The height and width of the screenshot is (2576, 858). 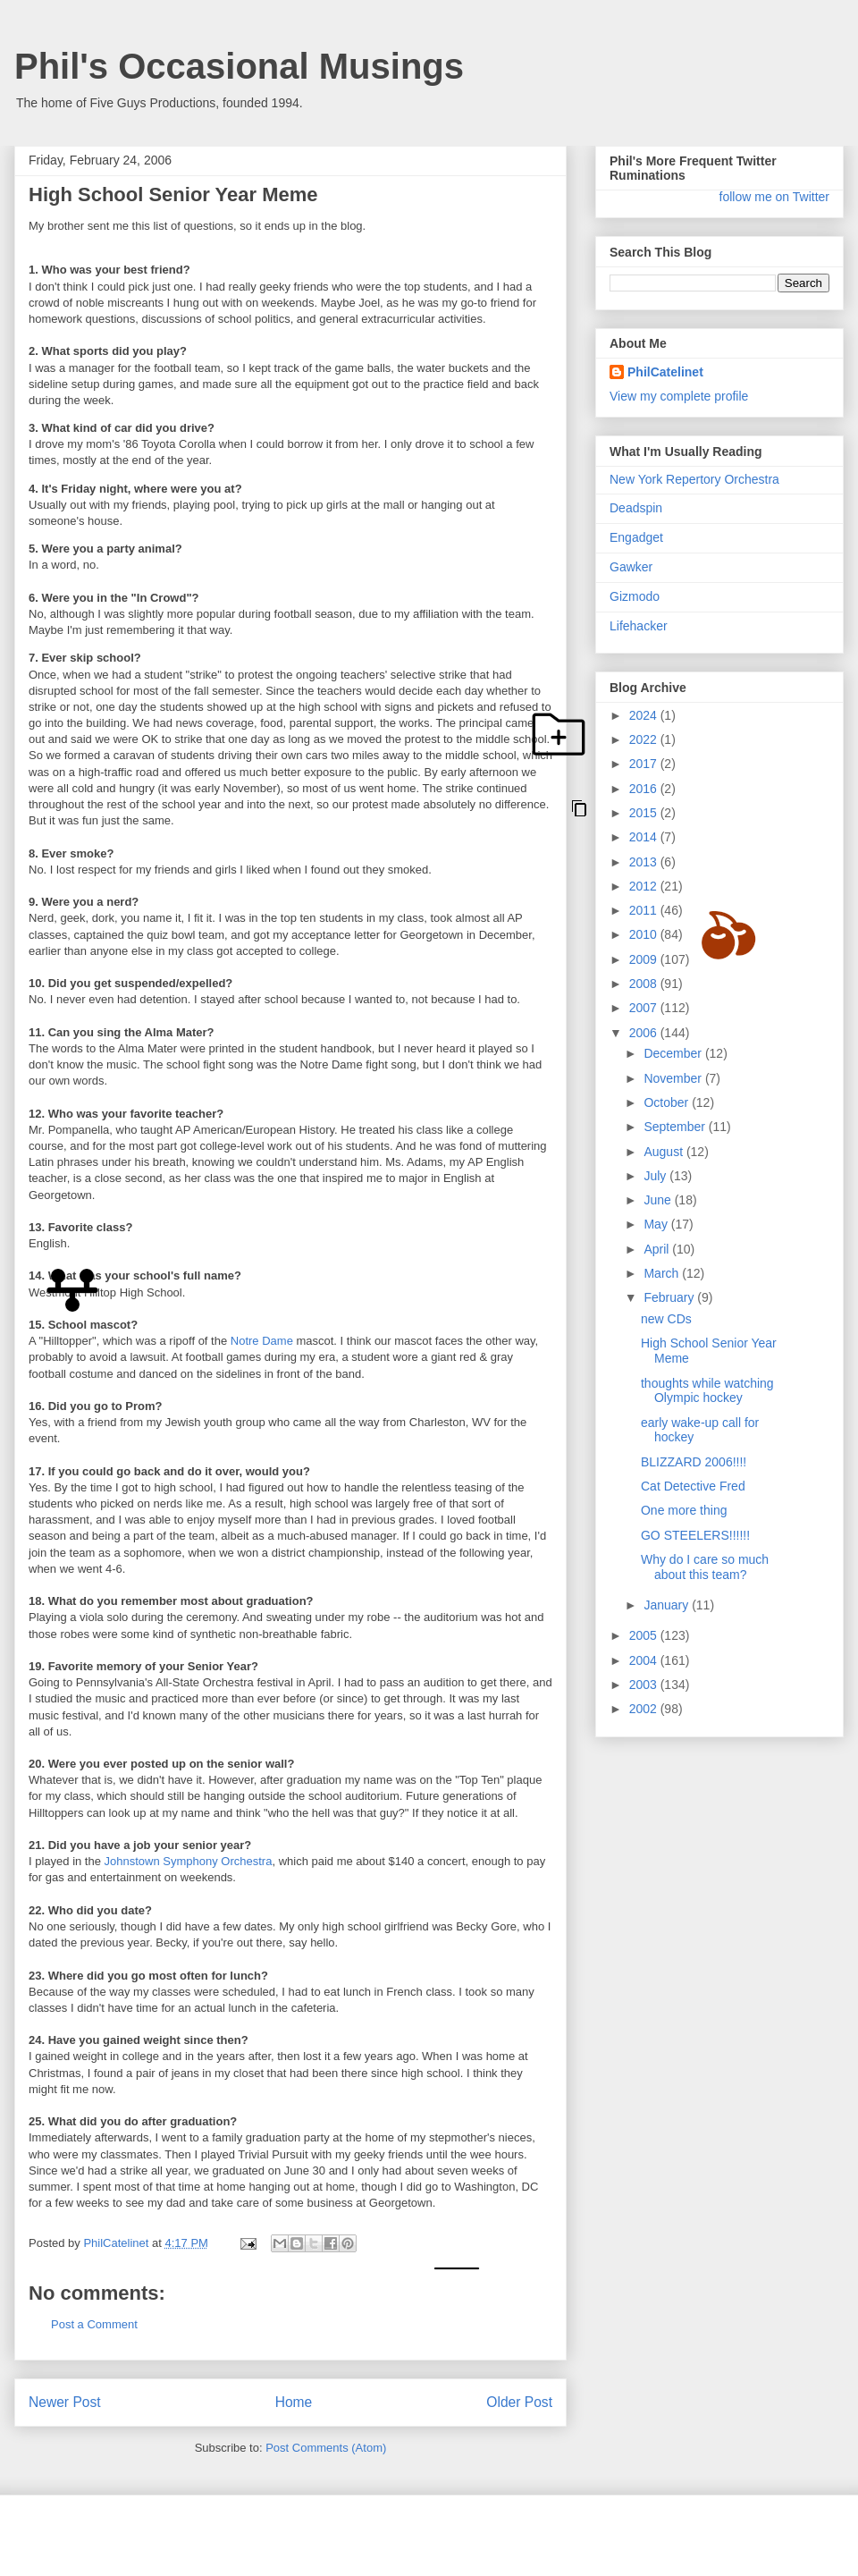 I want to click on copy to clipboard, so click(x=579, y=808).